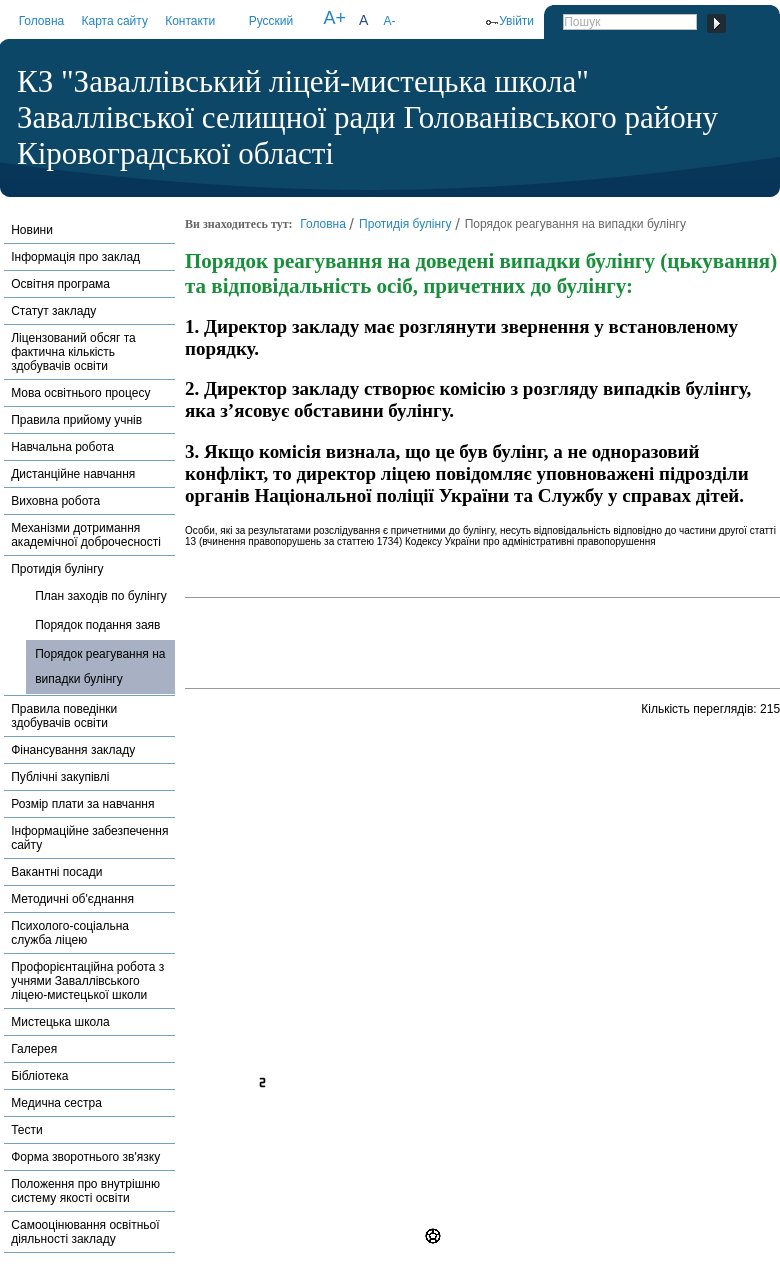  What do you see at coordinates (433, 1236) in the screenshot?
I see `access soccer or football content` at bounding box center [433, 1236].